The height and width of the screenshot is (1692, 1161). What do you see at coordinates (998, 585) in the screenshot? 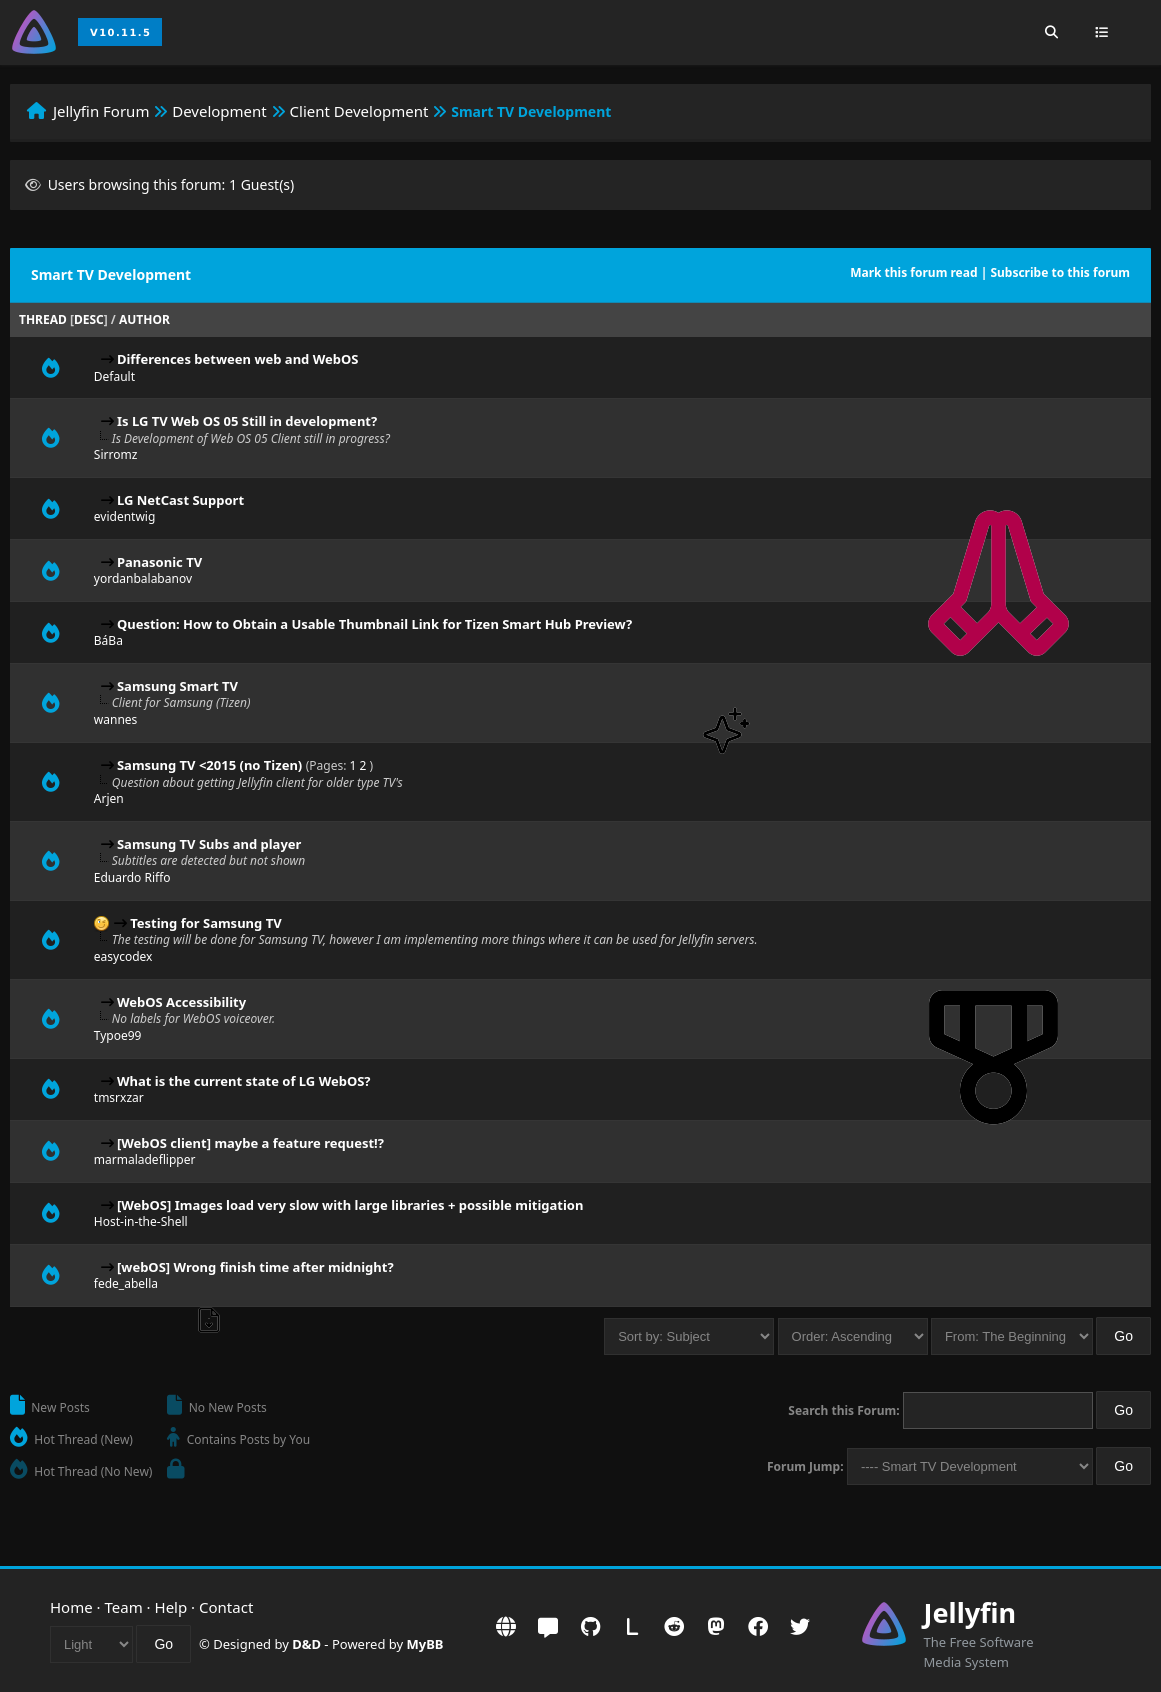
I see `express gratitude or thanks` at bounding box center [998, 585].